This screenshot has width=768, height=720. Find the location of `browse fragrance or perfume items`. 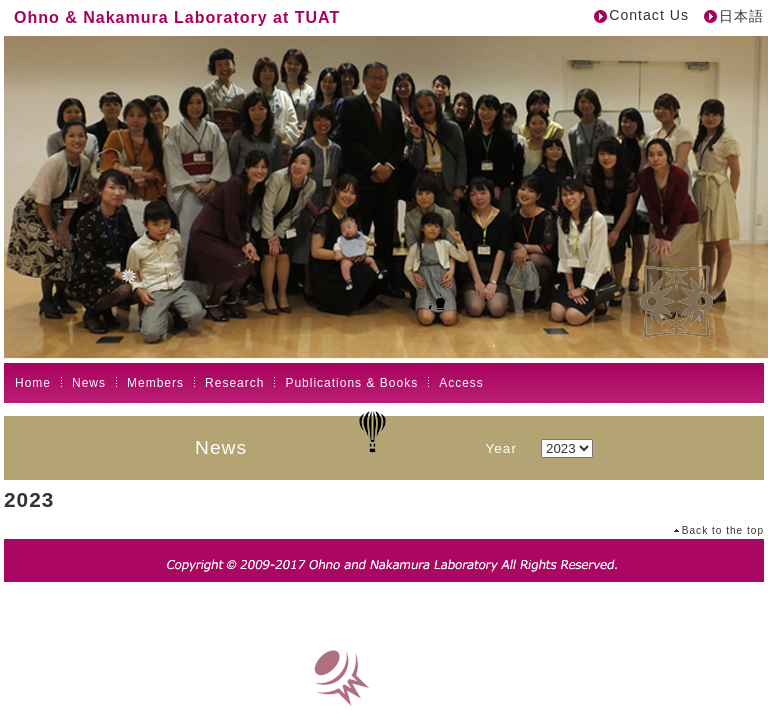

browse fragrance or perfume items is located at coordinates (437, 302).